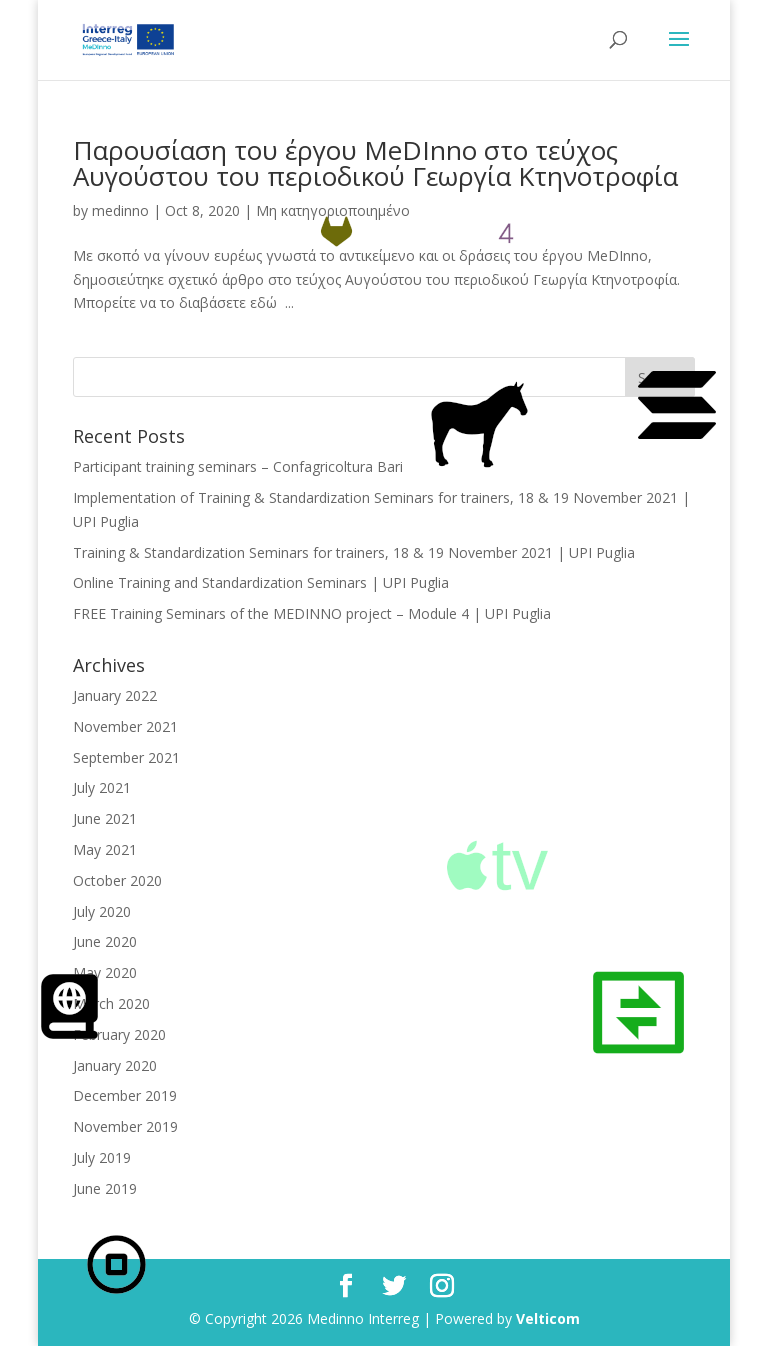 This screenshot has width=768, height=1346. What do you see at coordinates (336, 231) in the screenshot?
I see `open GitLab` at bounding box center [336, 231].